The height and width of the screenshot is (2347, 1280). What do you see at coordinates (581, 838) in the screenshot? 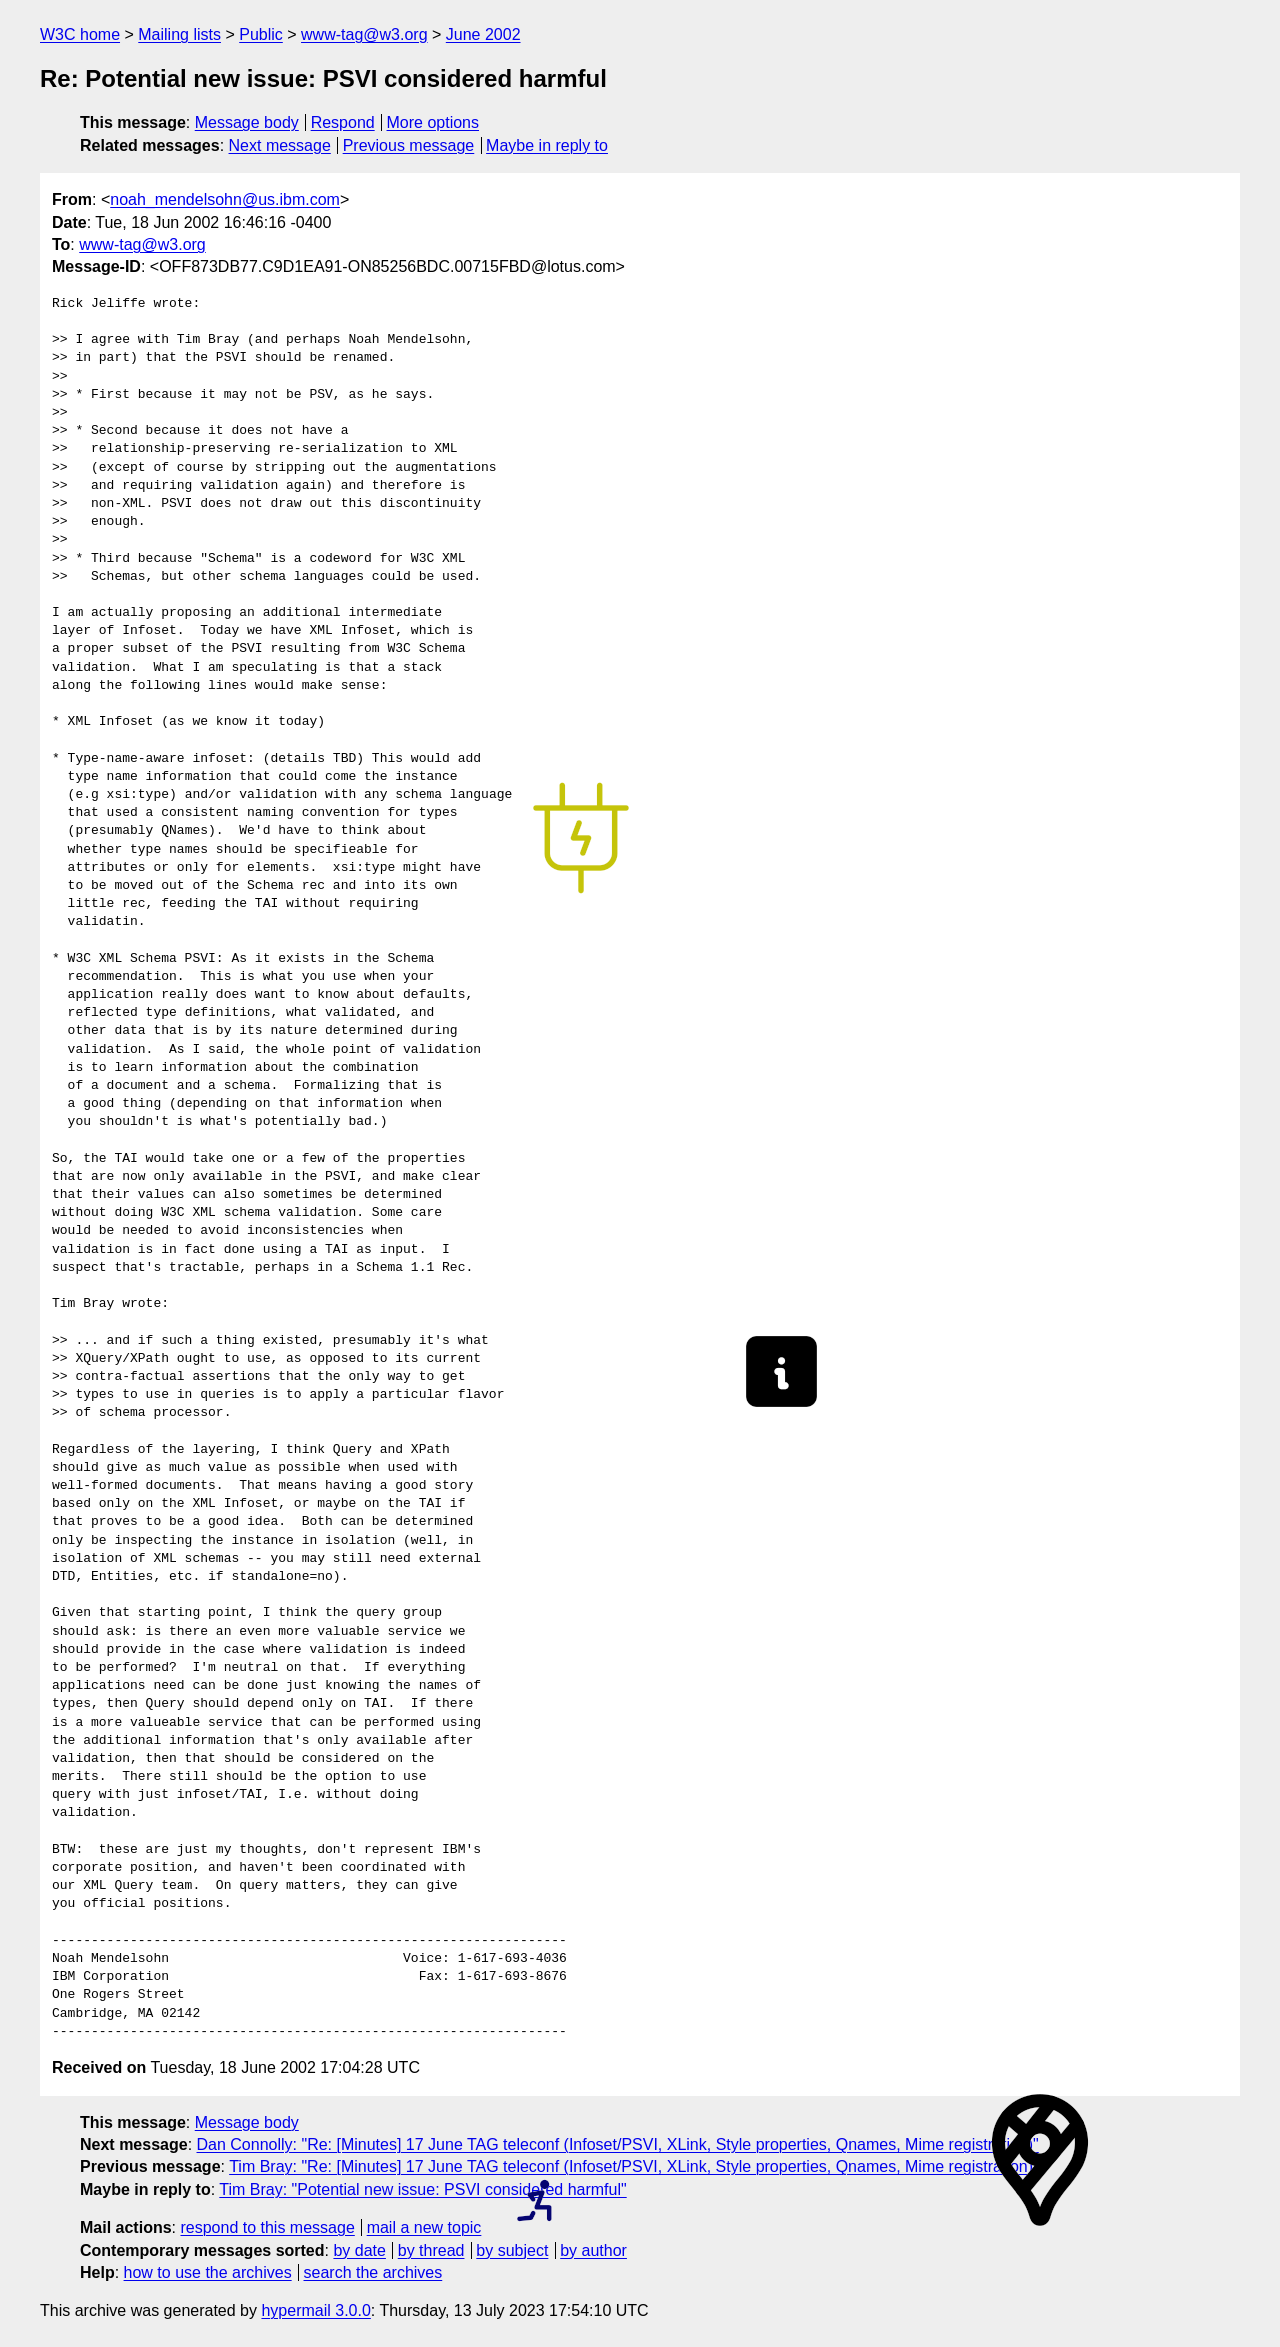
I see `device is currently charging` at bounding box center [581, 838].